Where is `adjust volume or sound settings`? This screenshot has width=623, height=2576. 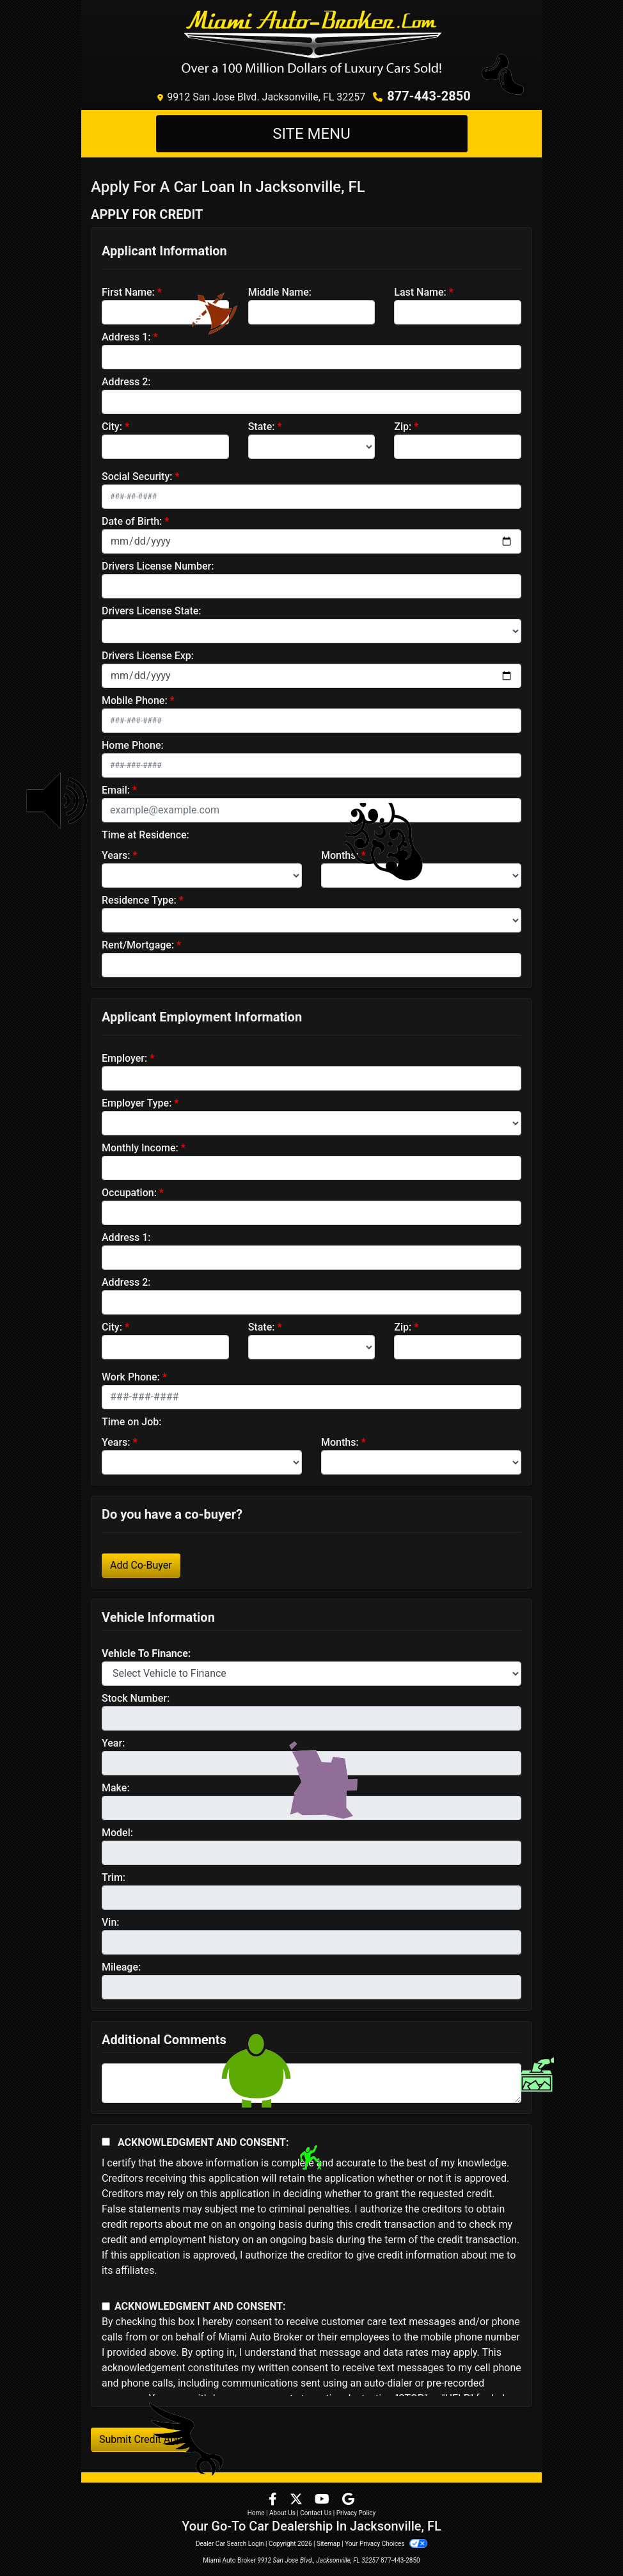 adjust volume or sound settings is located at coordinates (57, 801).